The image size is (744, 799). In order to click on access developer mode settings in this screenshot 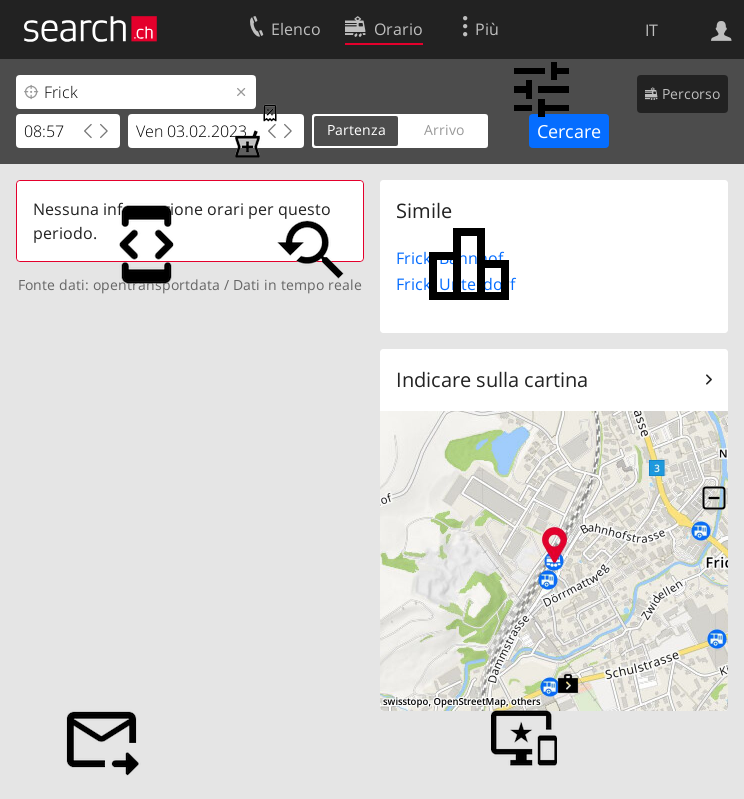, I will do `click(146, 244)`.